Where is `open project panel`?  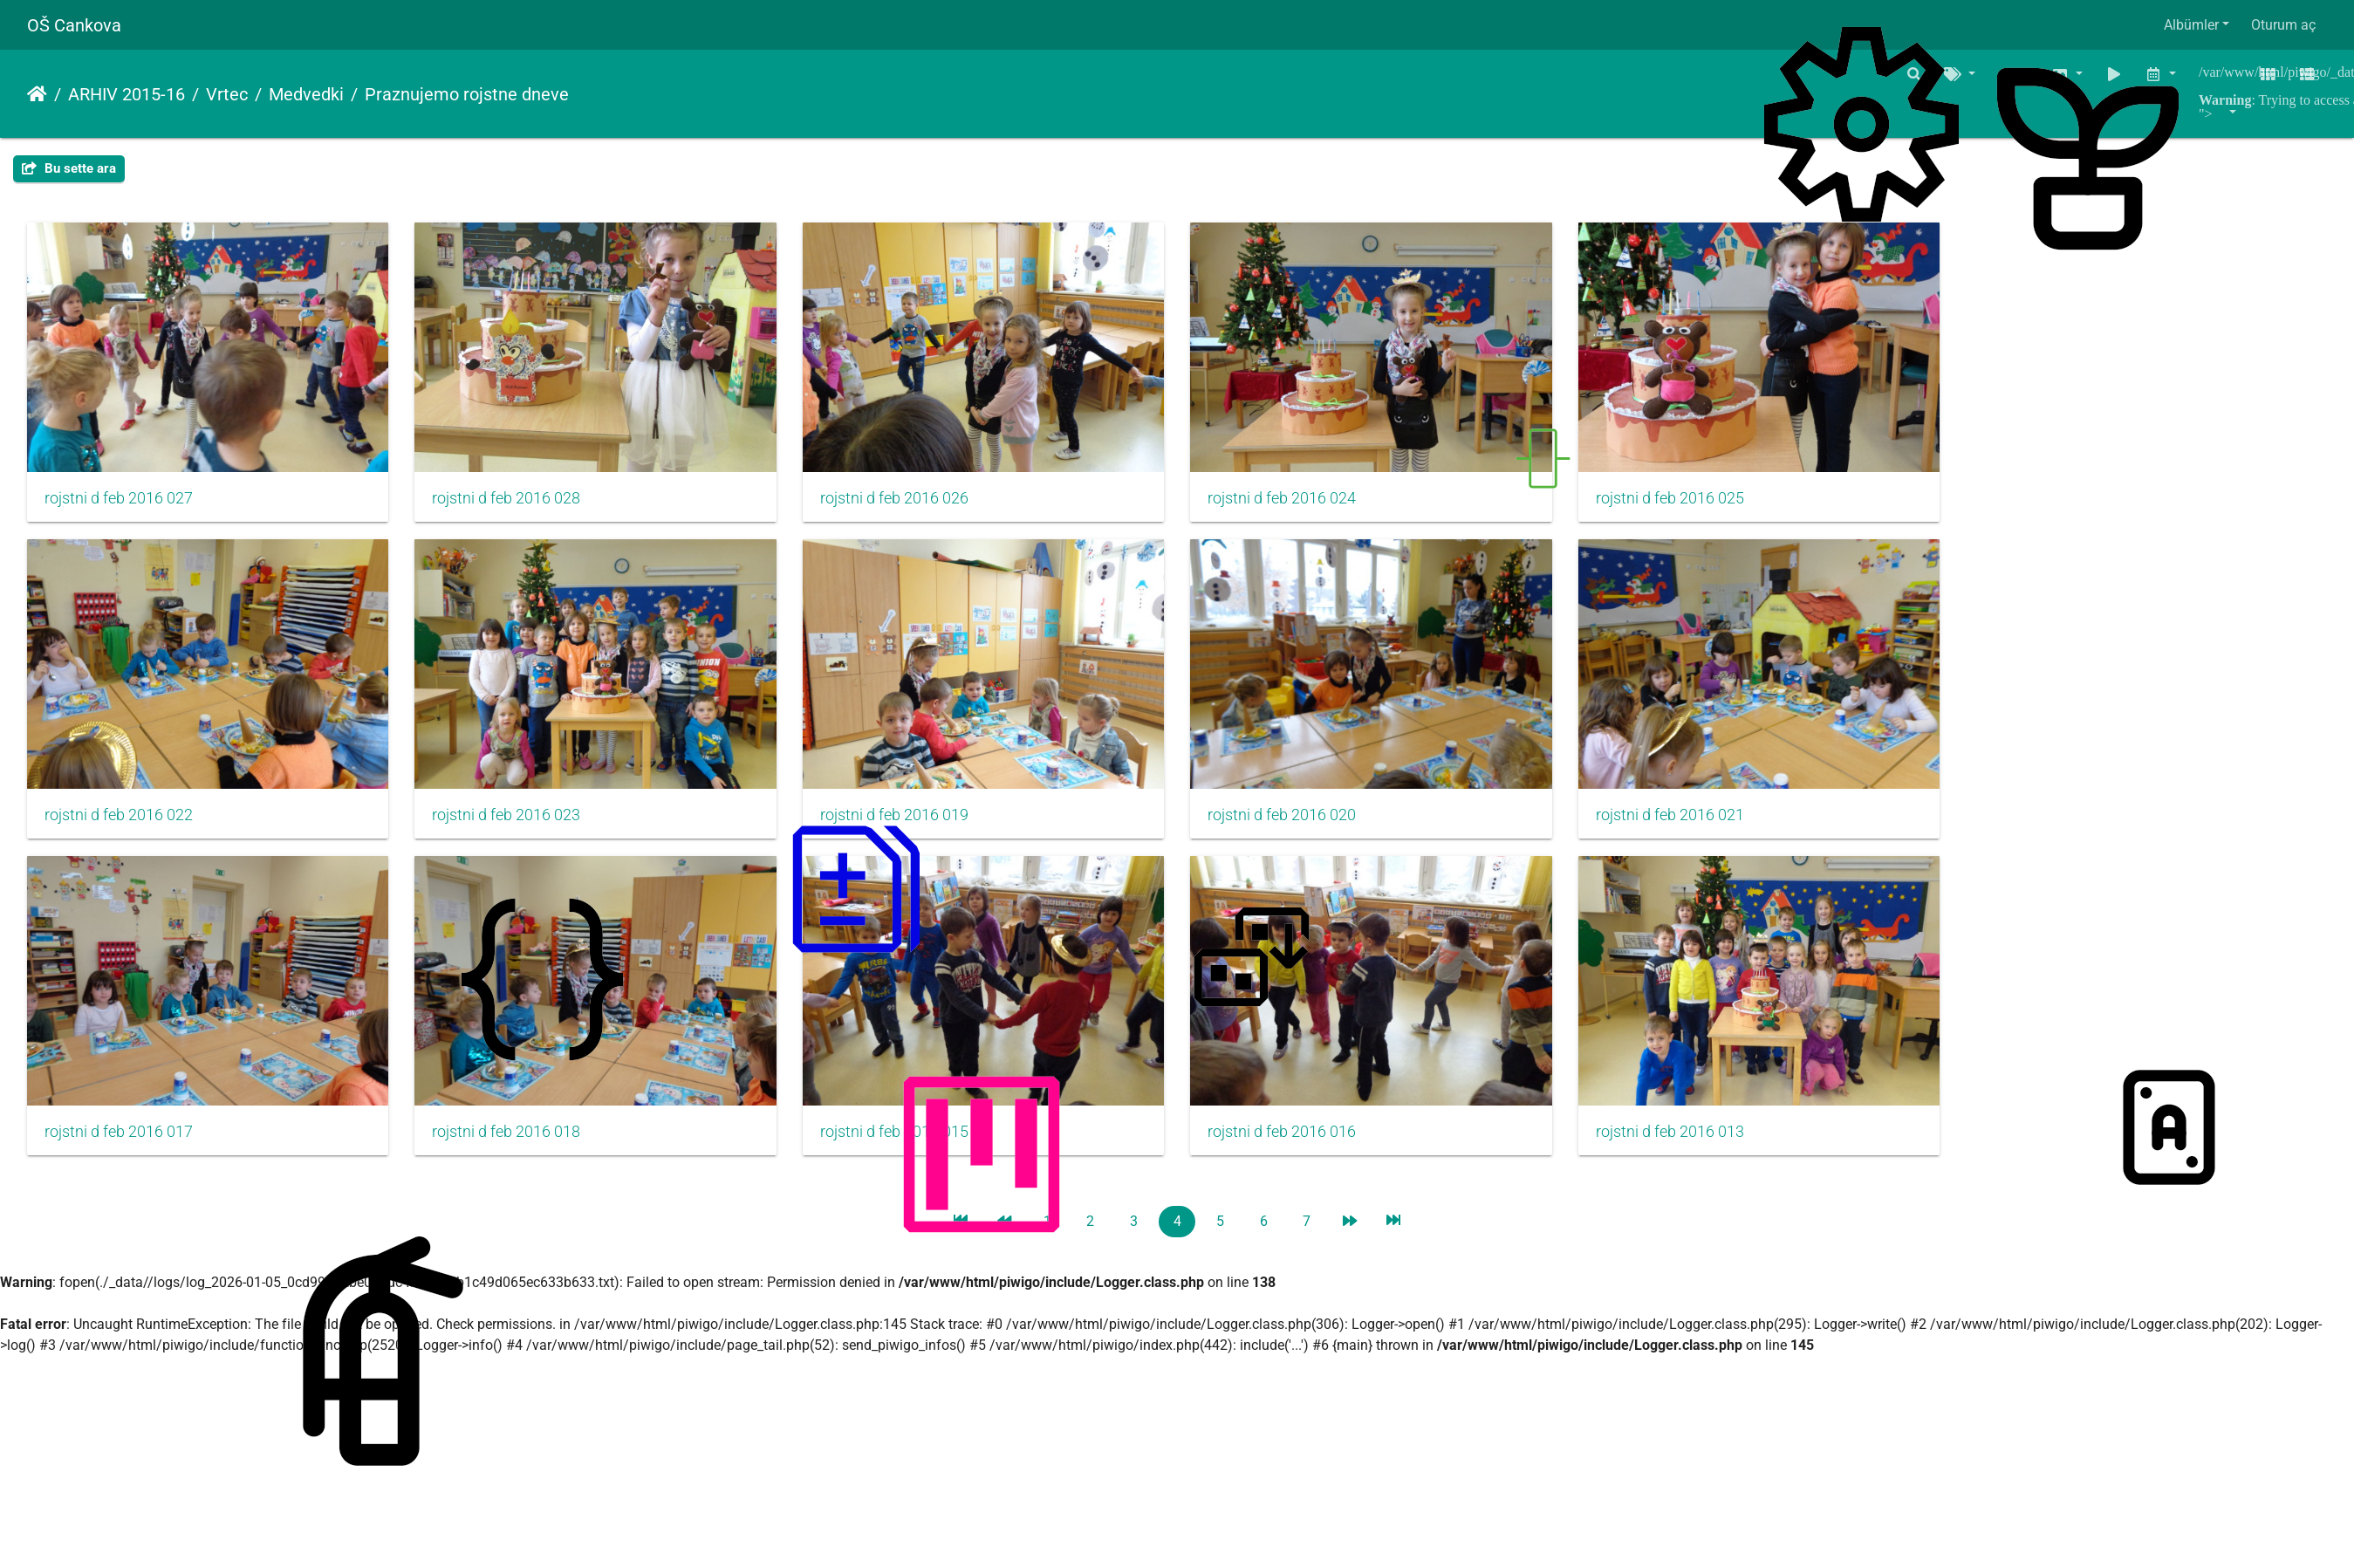 open project panel is located at coordinates (982, 1154).